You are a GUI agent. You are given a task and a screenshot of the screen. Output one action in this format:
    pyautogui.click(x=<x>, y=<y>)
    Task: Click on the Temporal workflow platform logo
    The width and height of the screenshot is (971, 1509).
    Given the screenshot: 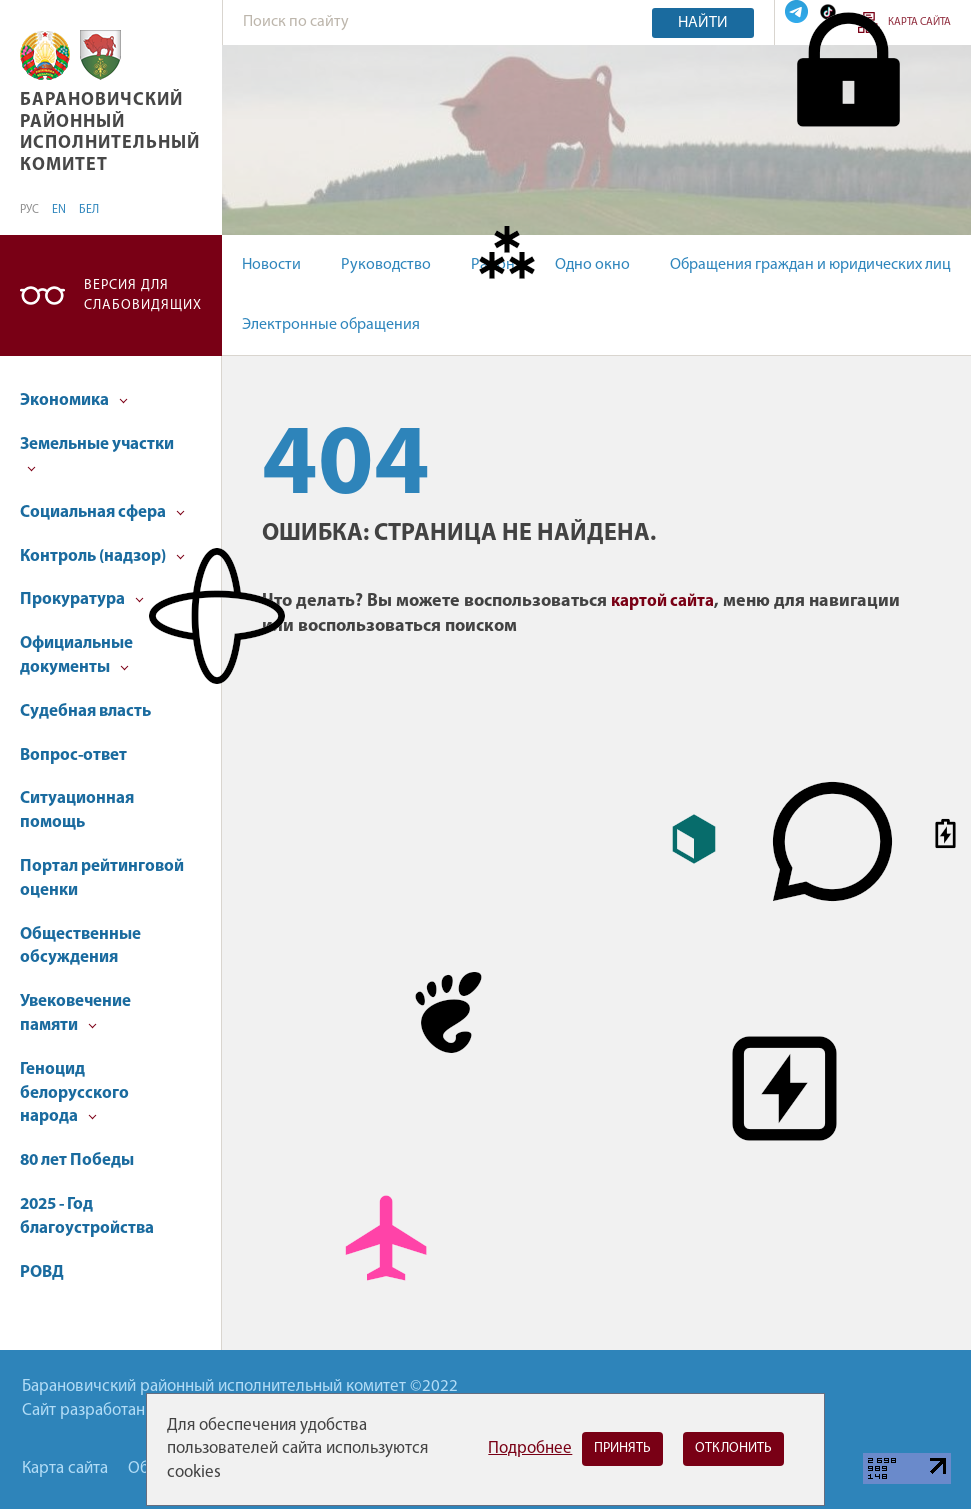 What is the action you would take?
    pyautogui.click(x=217, y=616)
    